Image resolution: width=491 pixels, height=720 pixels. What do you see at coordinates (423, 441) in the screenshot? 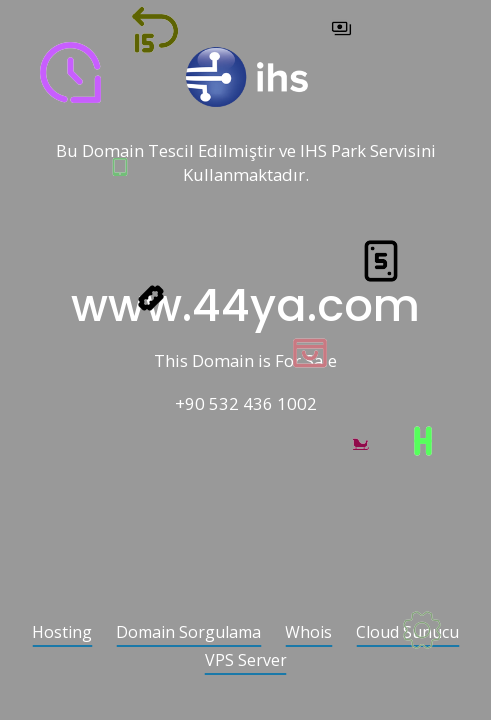
I see `indicates H or HSPA mobile network connection` at bounding box center [423, 441].